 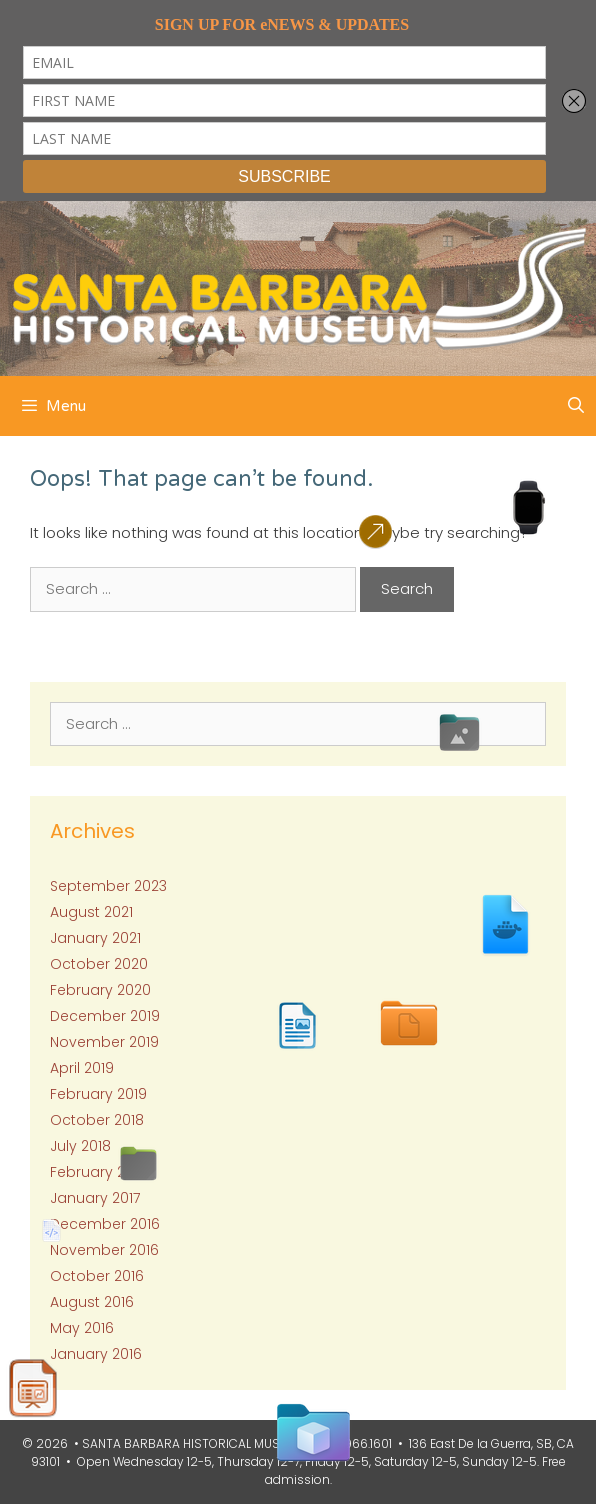 I want to click on a dockerfile or docker configuration file, so click(x=505, y=925).